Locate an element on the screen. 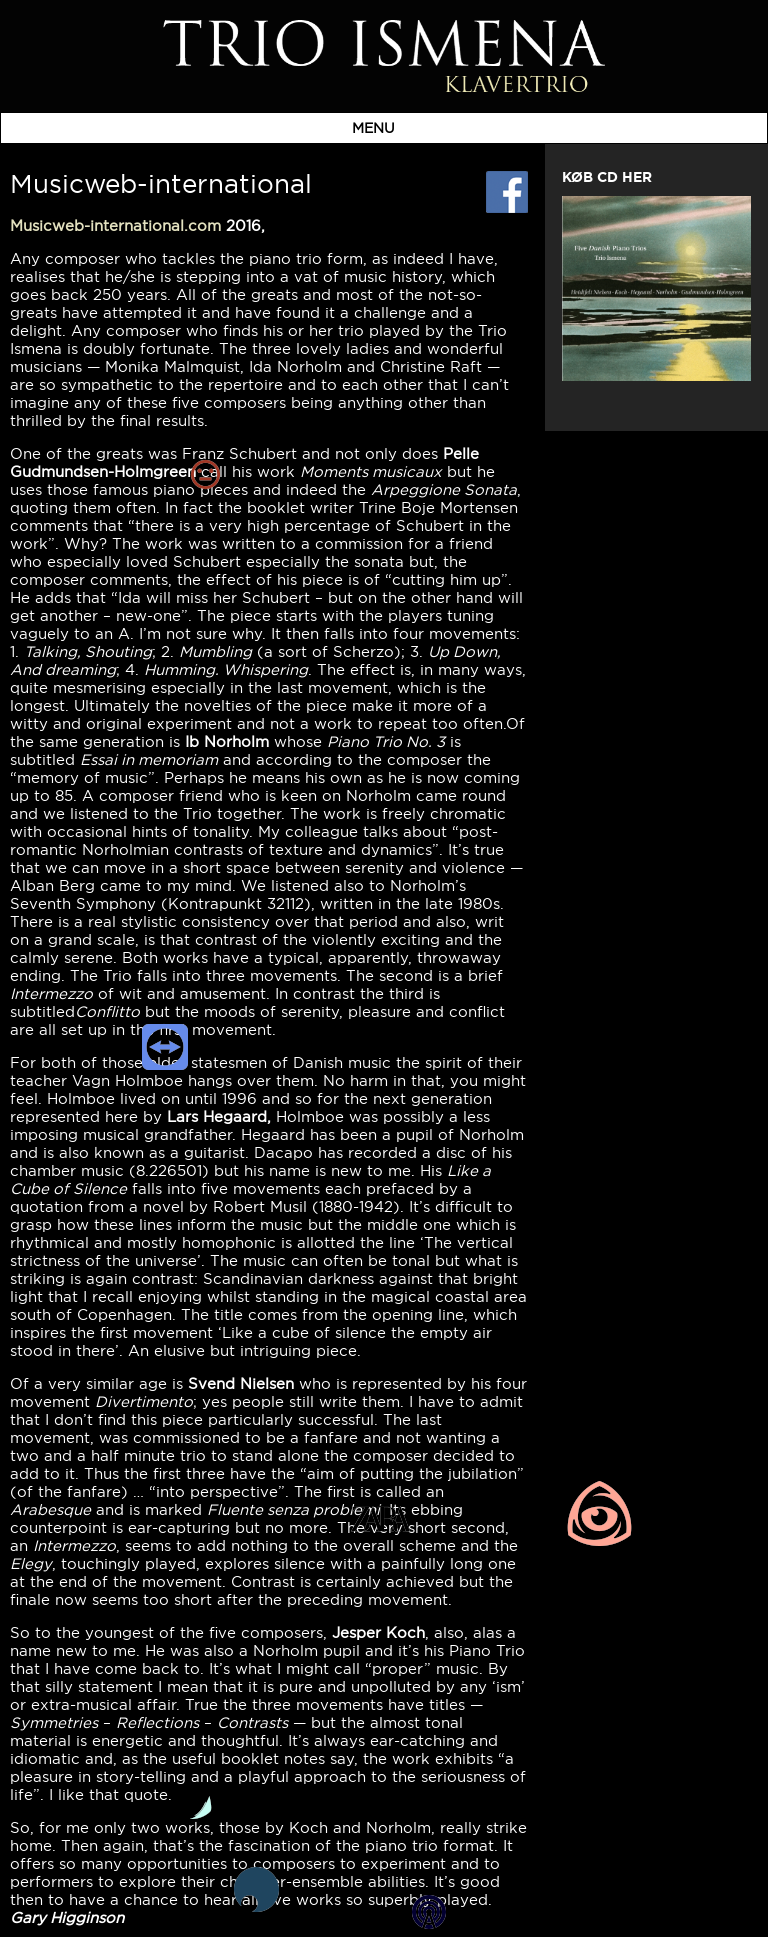 This screenshot has width=768, height=1937. shadow cloud gaming service logo is located at coordinates (256, 1889).